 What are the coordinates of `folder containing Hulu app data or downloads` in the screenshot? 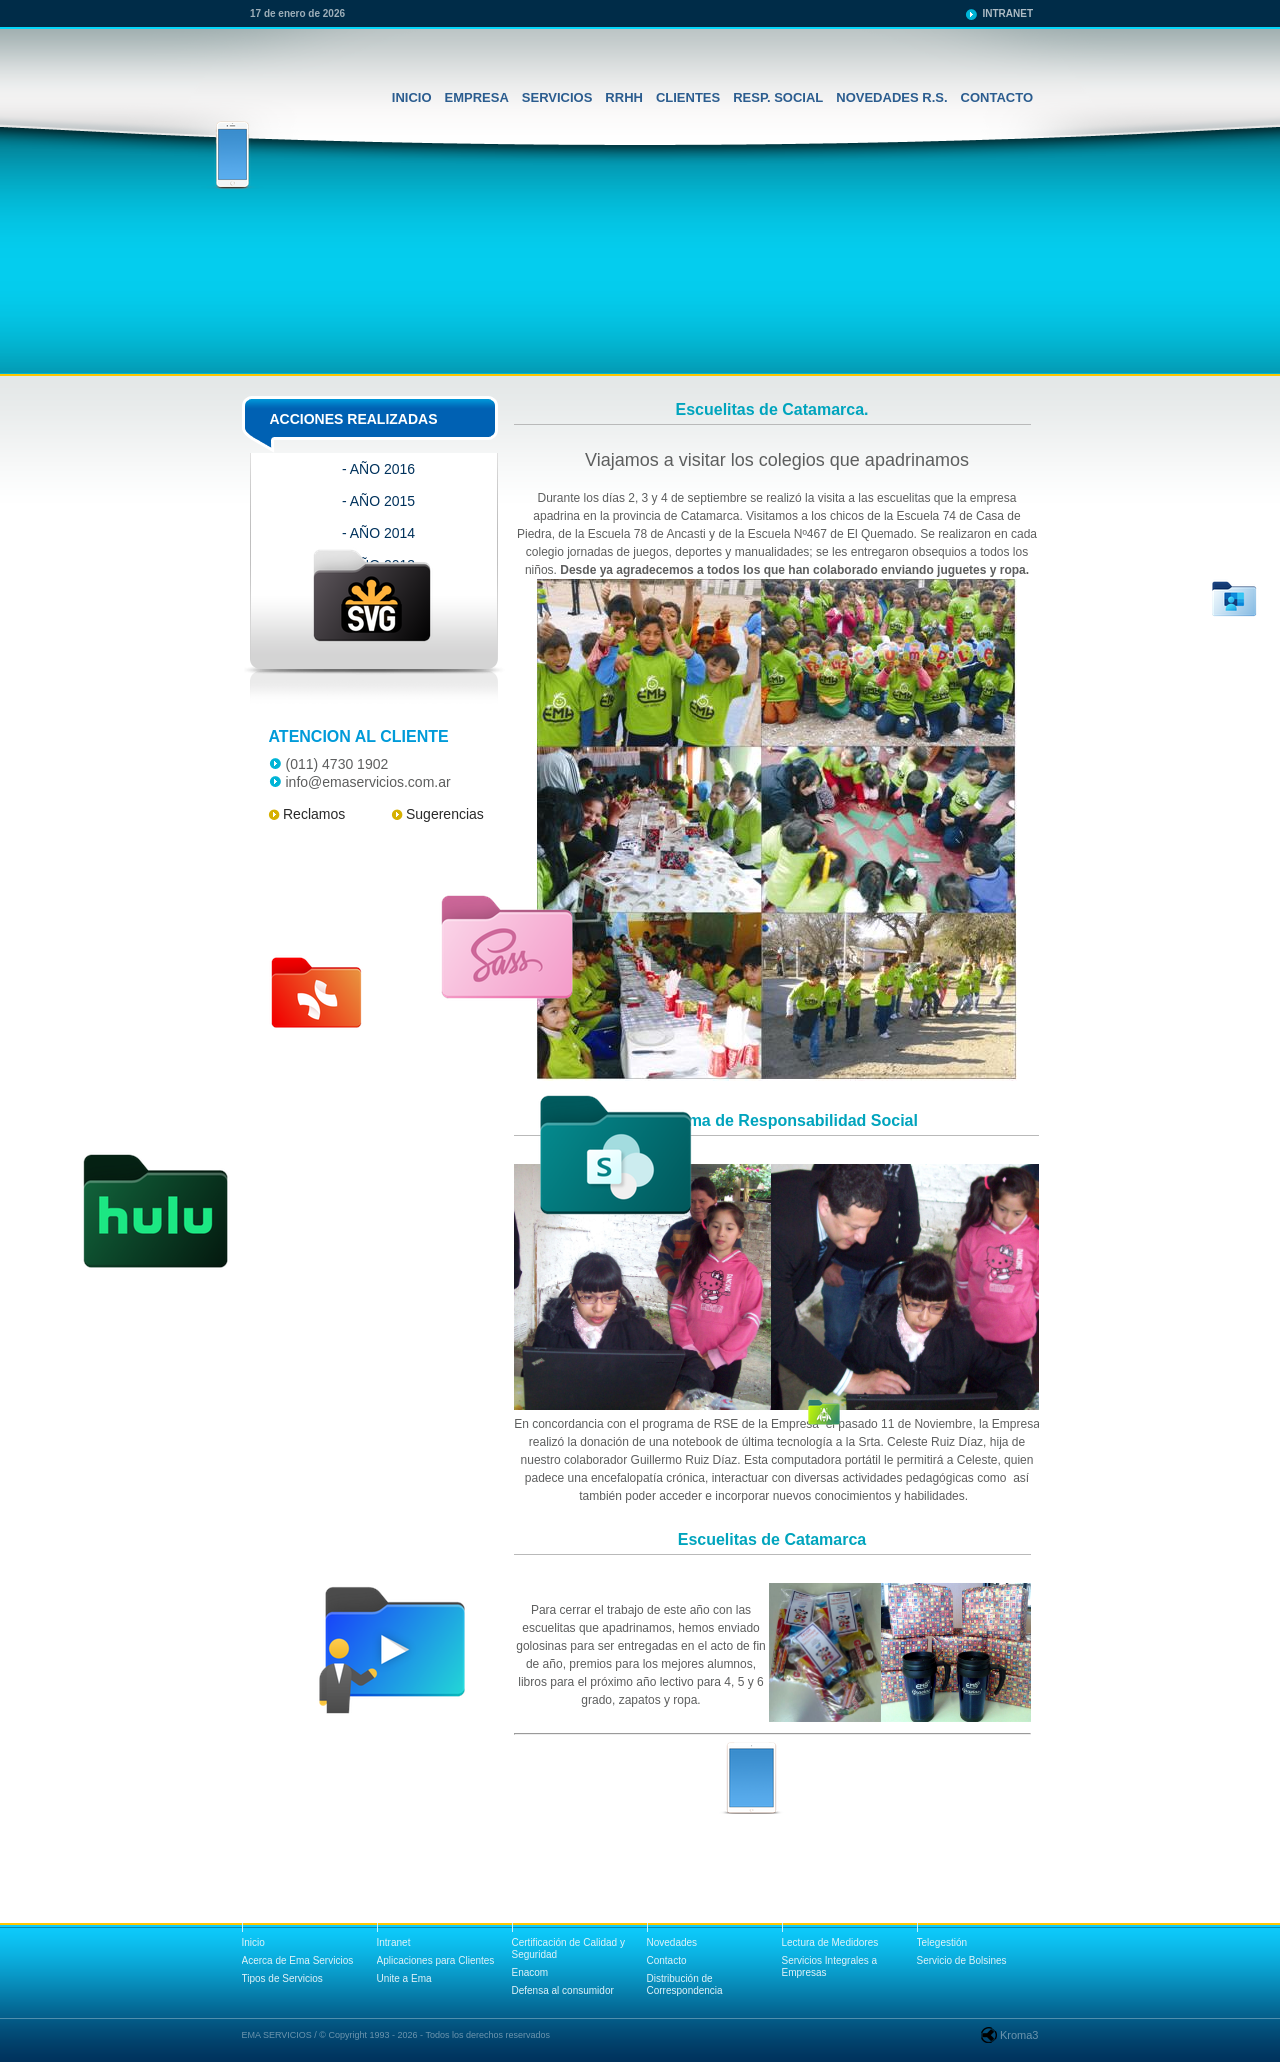 It's located at (155, 1215).